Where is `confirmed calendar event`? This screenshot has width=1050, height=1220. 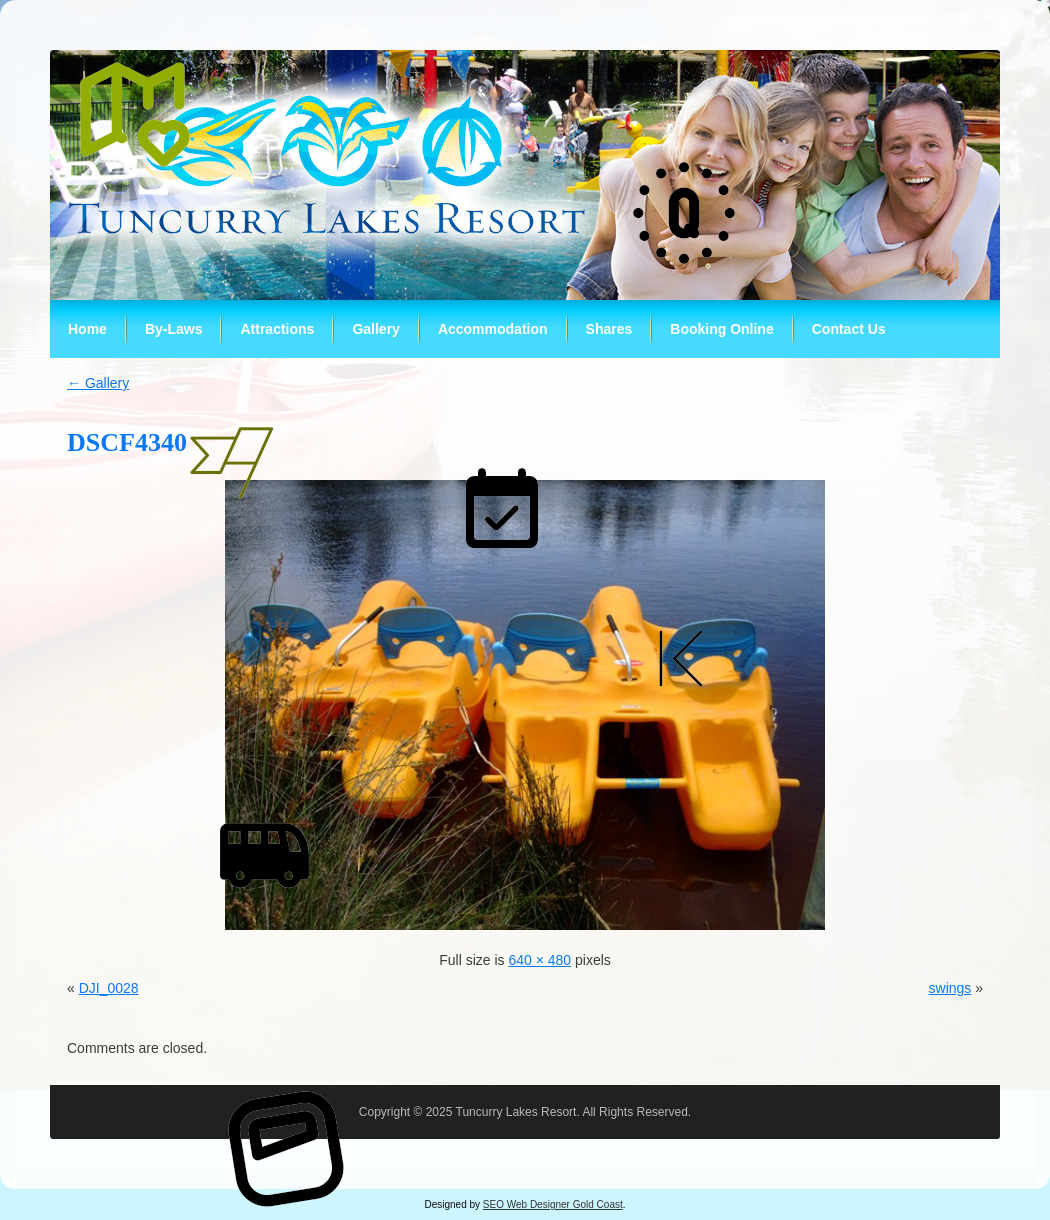 confirmed calendar event is located at coordinates (502, 512).